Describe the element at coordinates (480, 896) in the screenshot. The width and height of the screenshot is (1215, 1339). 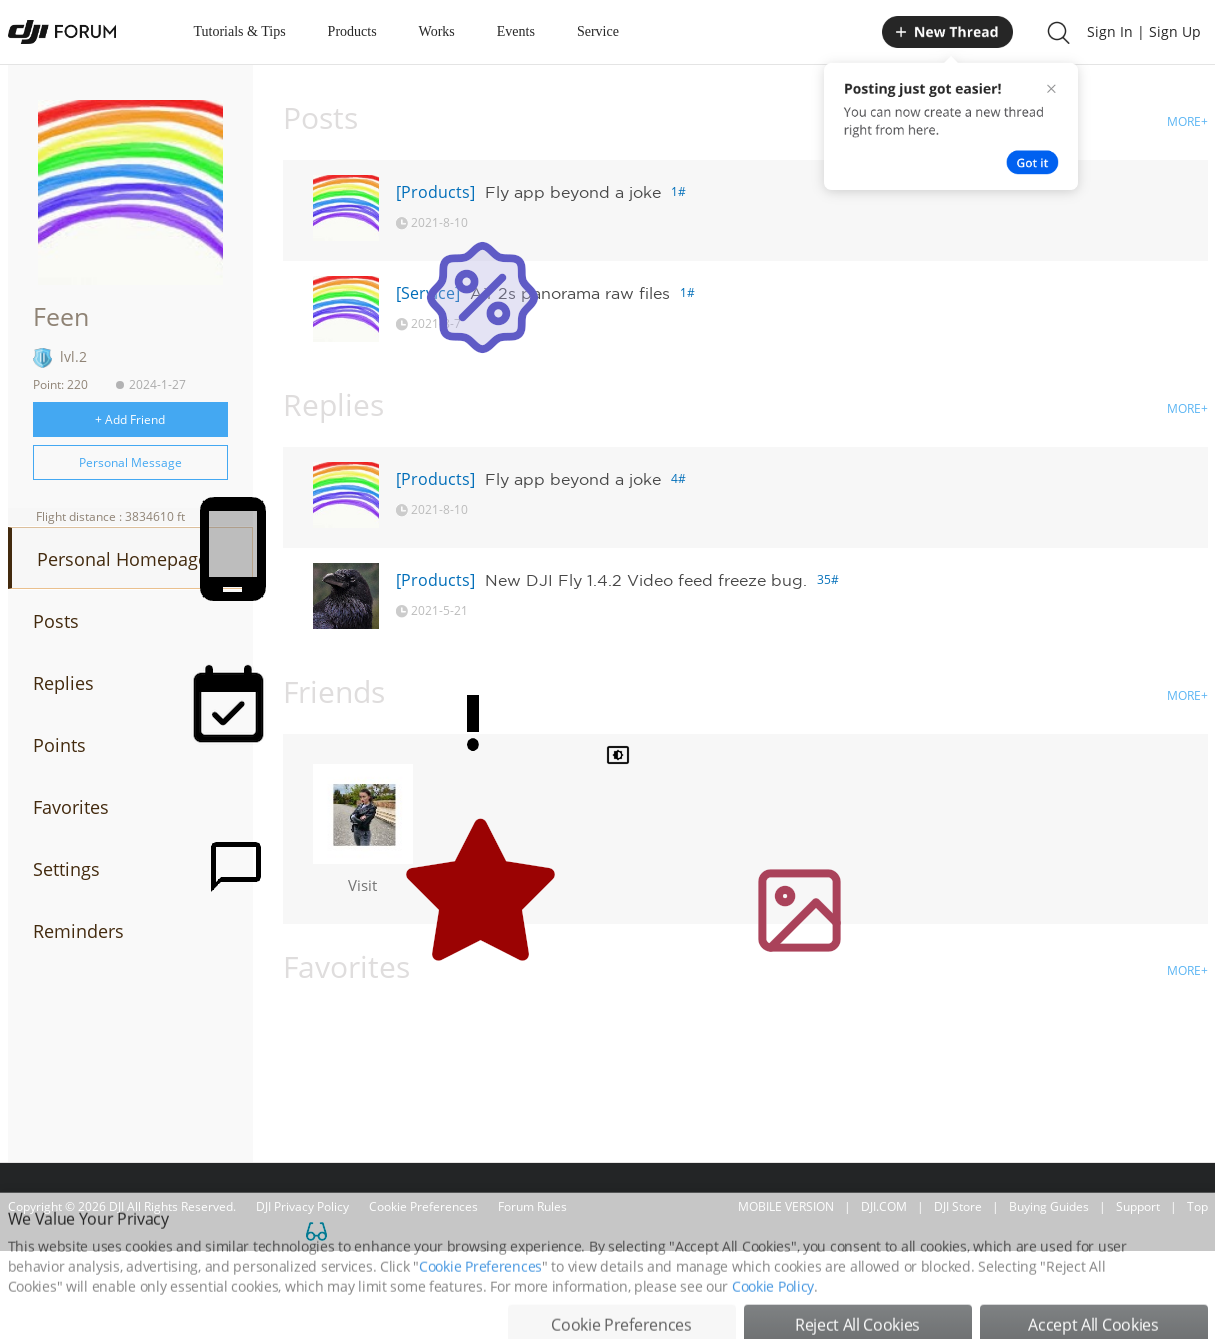
I see `mark item as favorite` at that location.